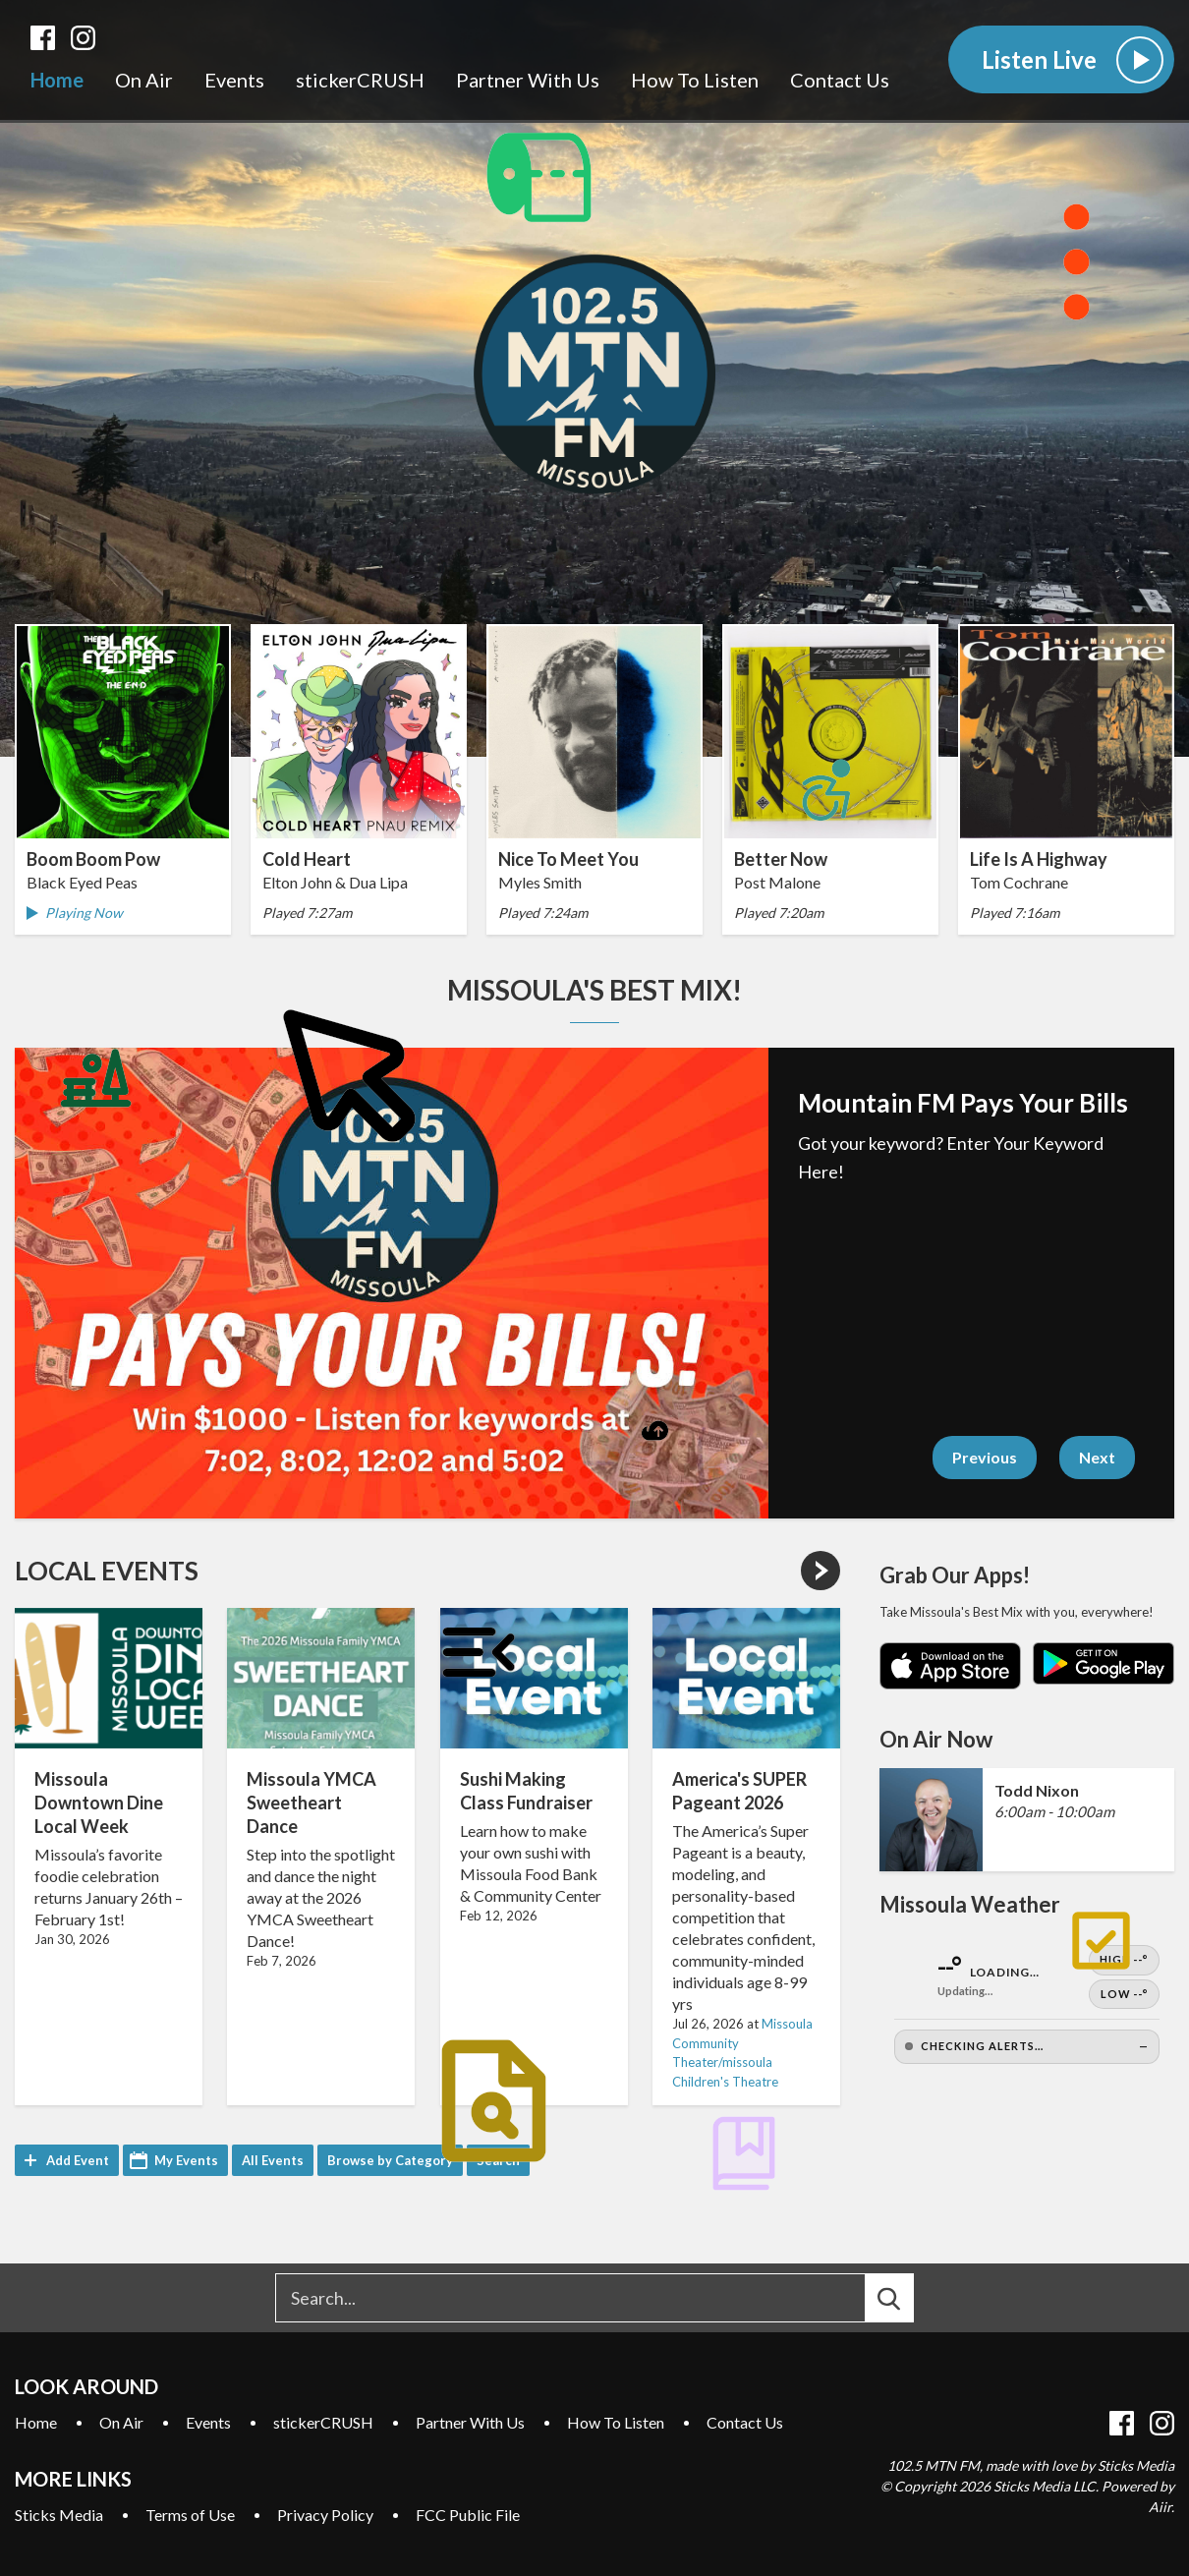 This screenshot has height=2576, width=1189. What do you see at coordinates (744, 2153) in the screenshot?
I see `access your bookmarked reading material` at bounding box center [744, 2153].